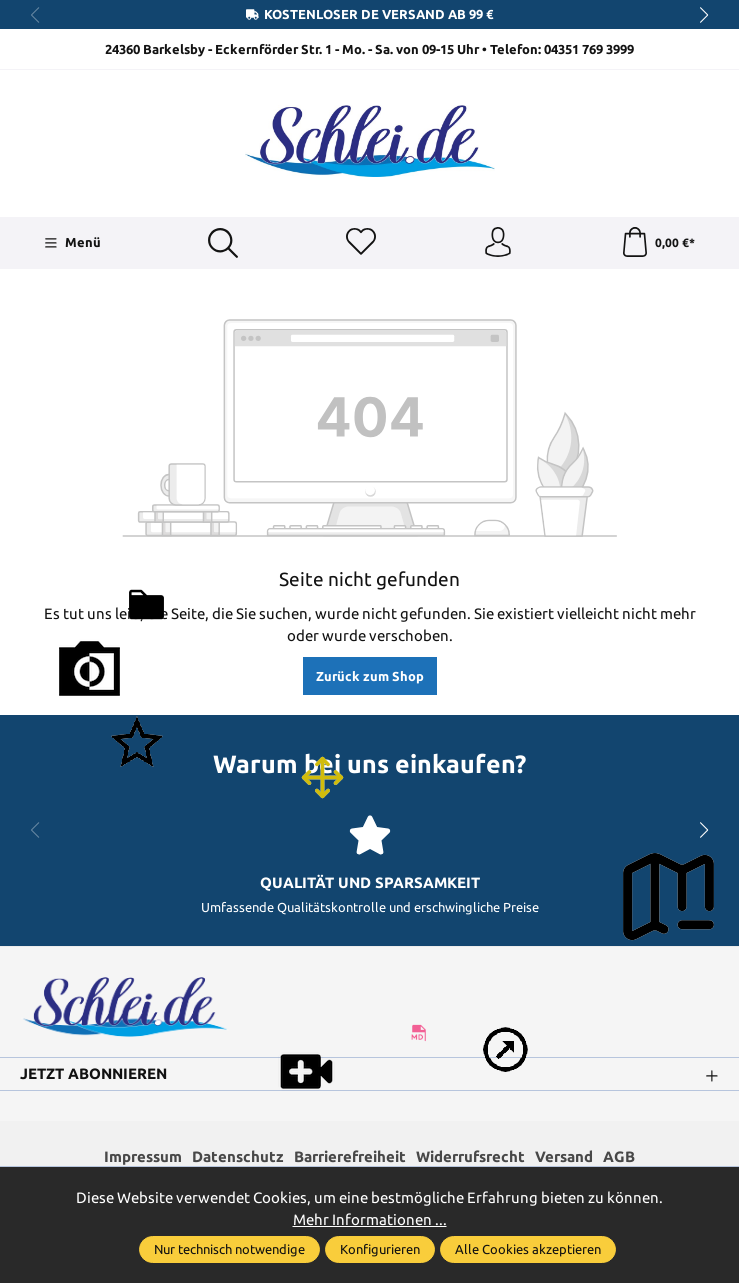 The width and height of the screenshot is (739, 1283). I want to click on remove a location from the map, so click(668, 897).